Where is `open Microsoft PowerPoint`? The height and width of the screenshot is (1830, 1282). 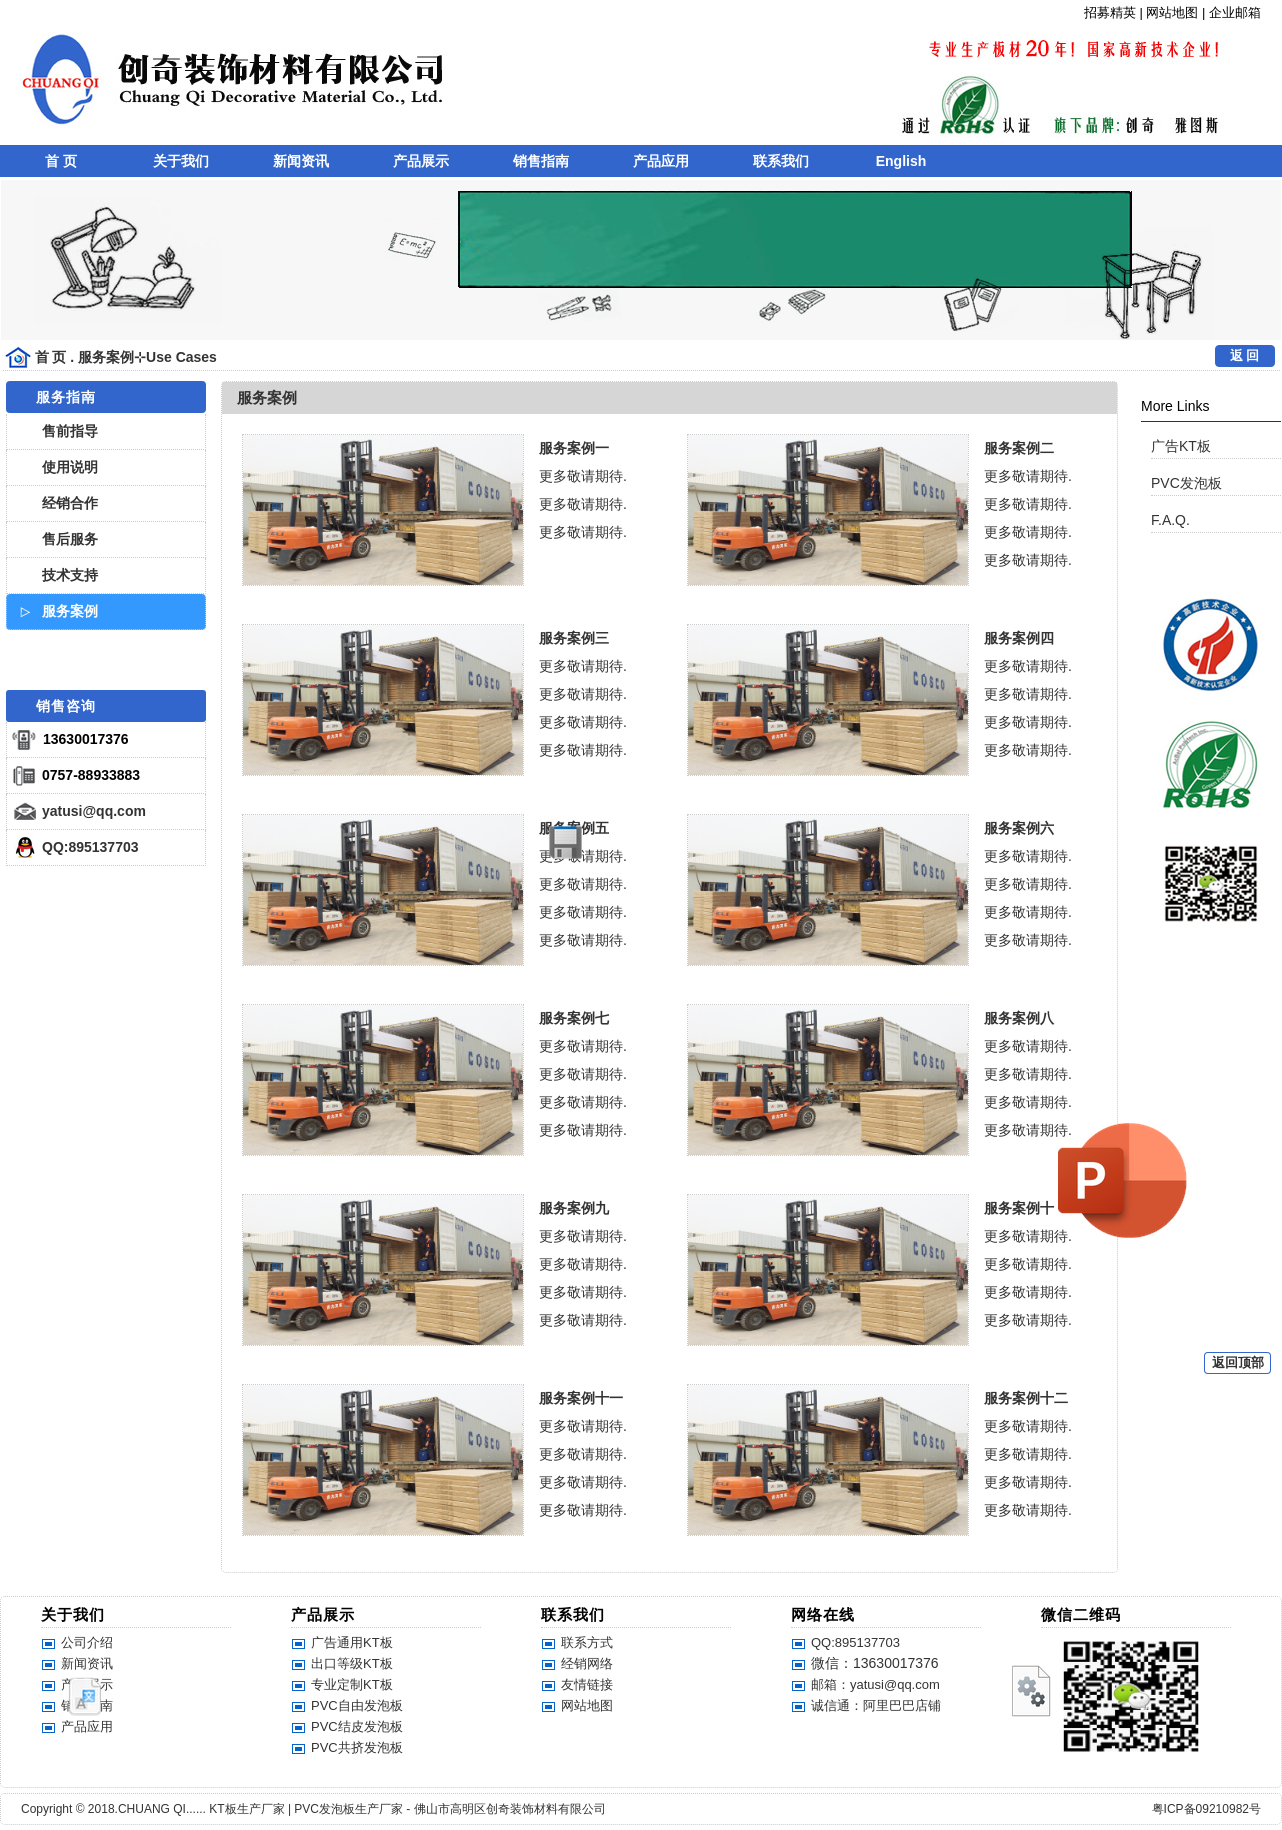
open Microsoft PowerPoint is located at coordinates (1123, 1180).